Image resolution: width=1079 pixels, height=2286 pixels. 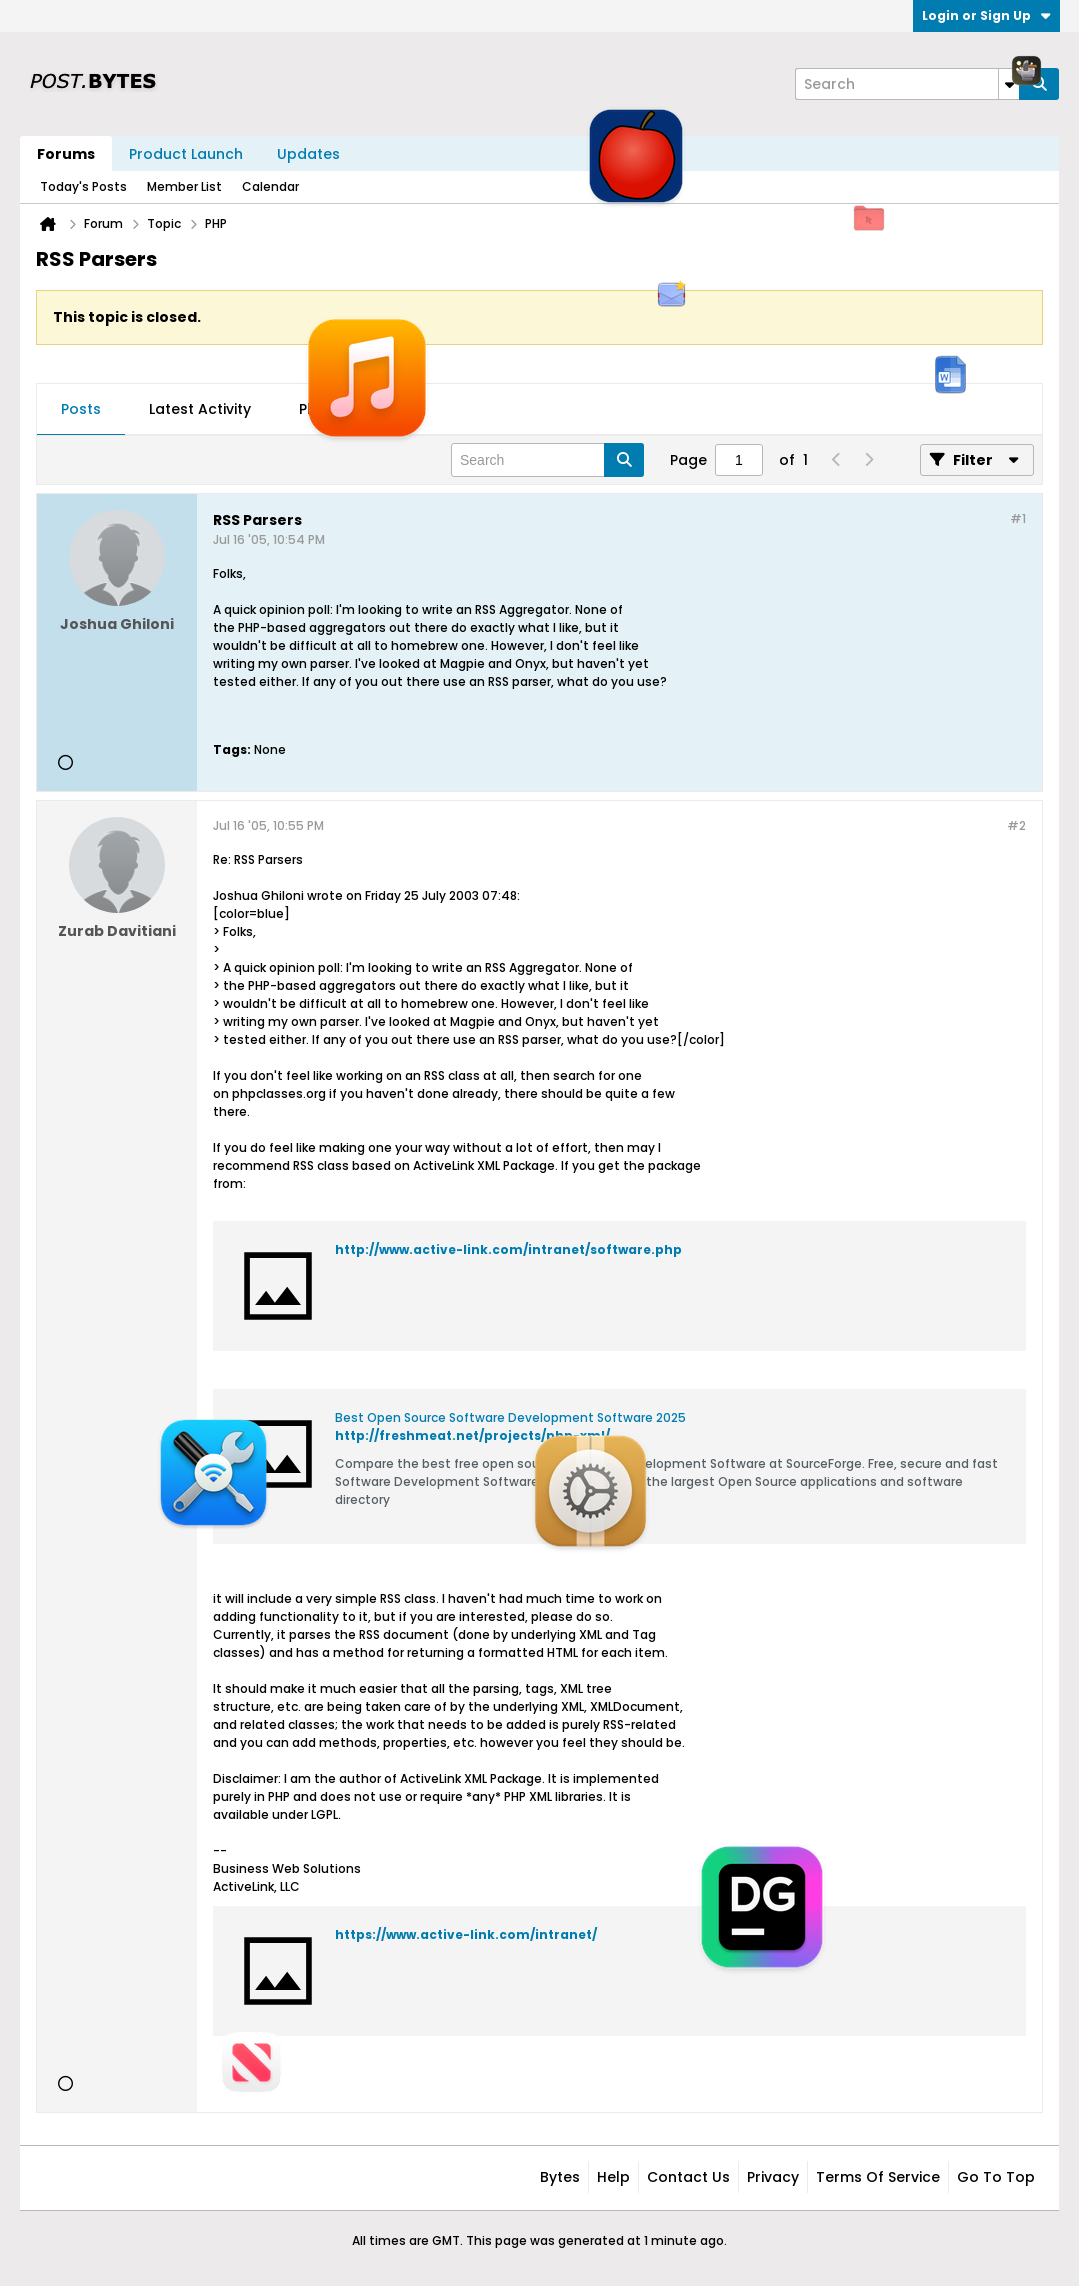 What do you see at coordinates (251, 2062) in the screenshot?
I see `open the Apple News app` at bounding box center [251, 2062].